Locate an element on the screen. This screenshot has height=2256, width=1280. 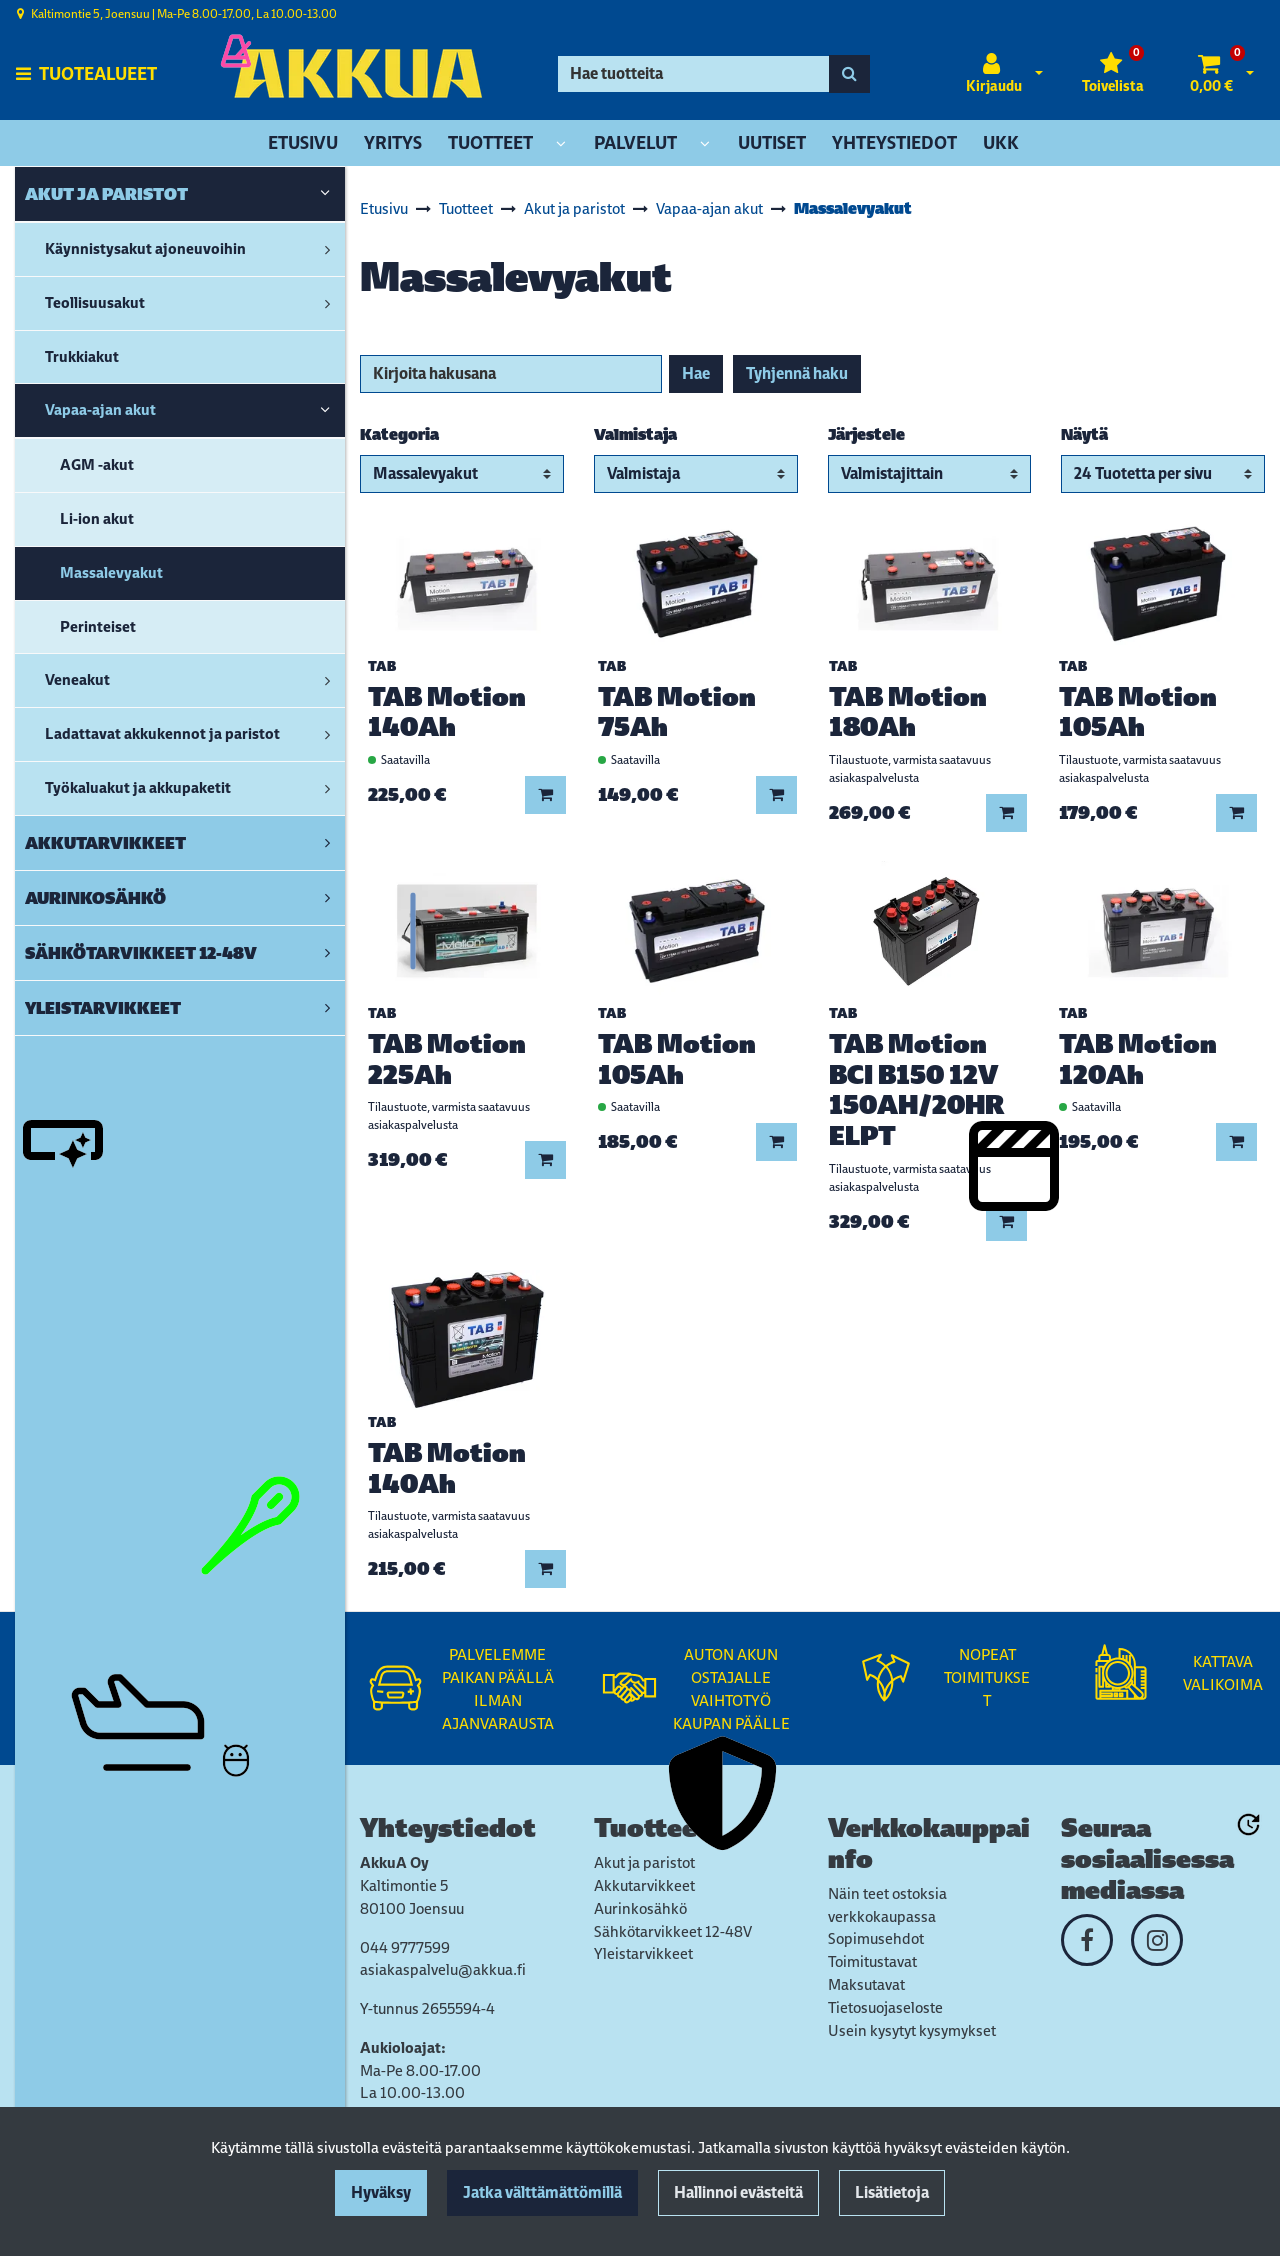
add a smart action or automated button is located at coordinates (63, 1140).